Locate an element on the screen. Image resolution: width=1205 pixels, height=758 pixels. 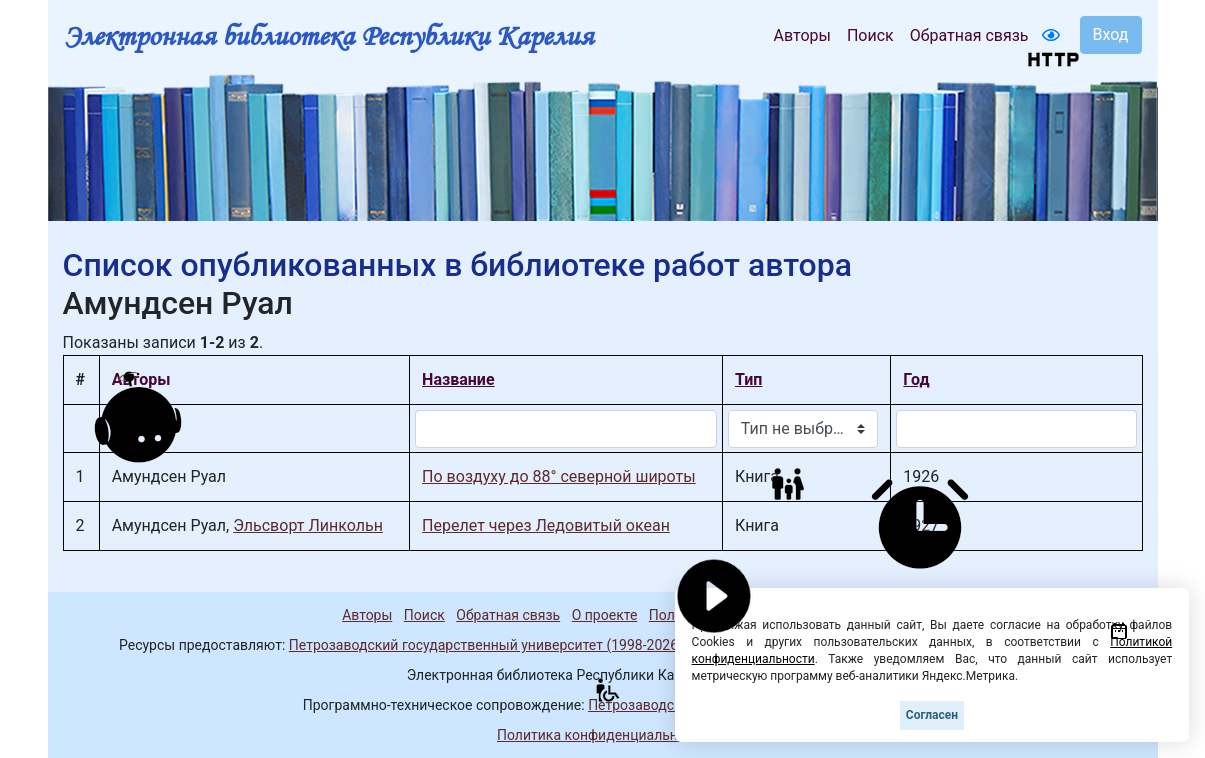
play media or video content is located at coordinates (714, 596).